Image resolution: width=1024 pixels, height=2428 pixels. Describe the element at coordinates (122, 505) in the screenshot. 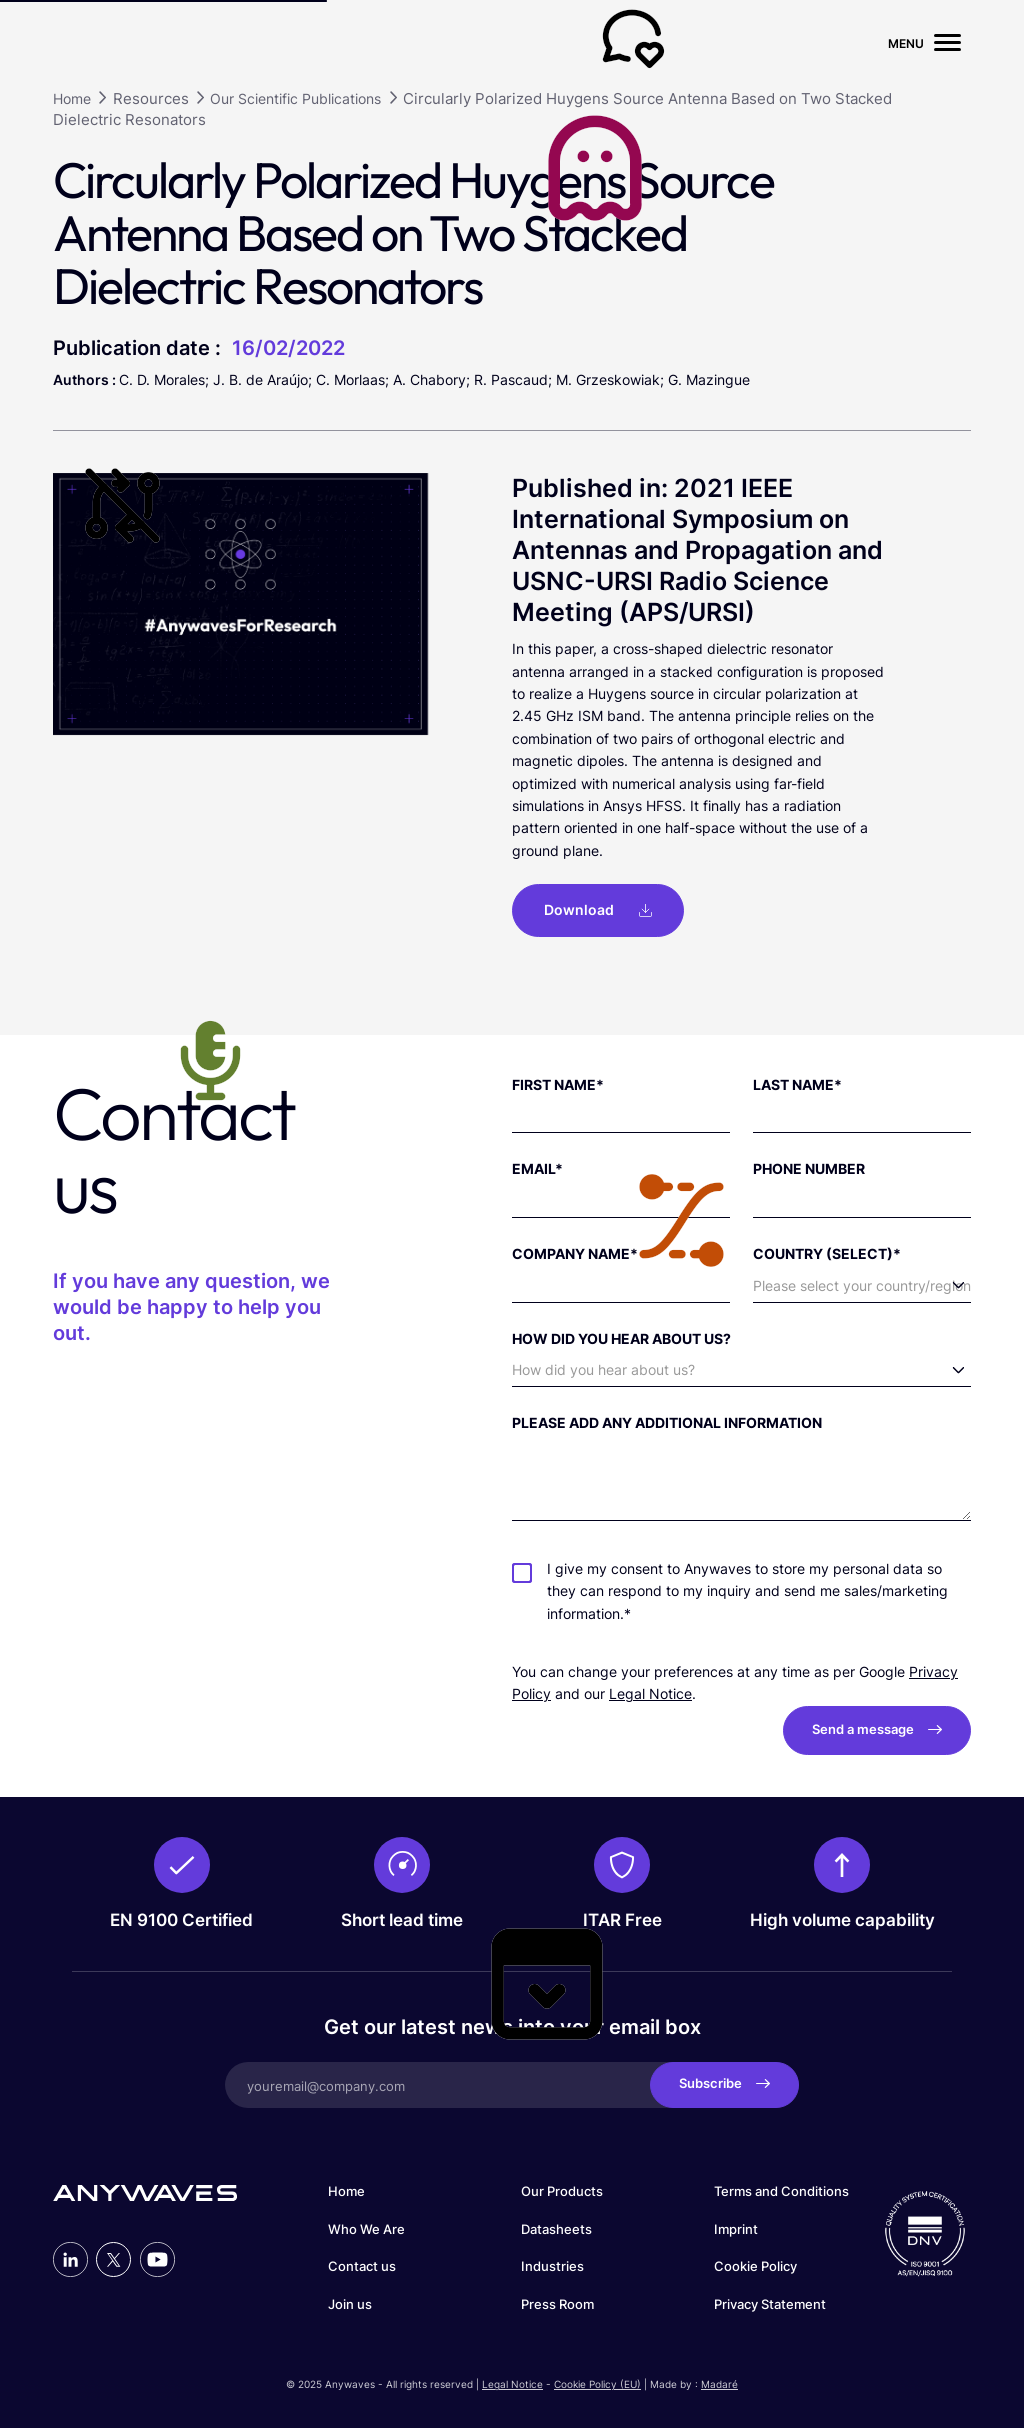

I see `exchange or swap feature is disabled` at that location.